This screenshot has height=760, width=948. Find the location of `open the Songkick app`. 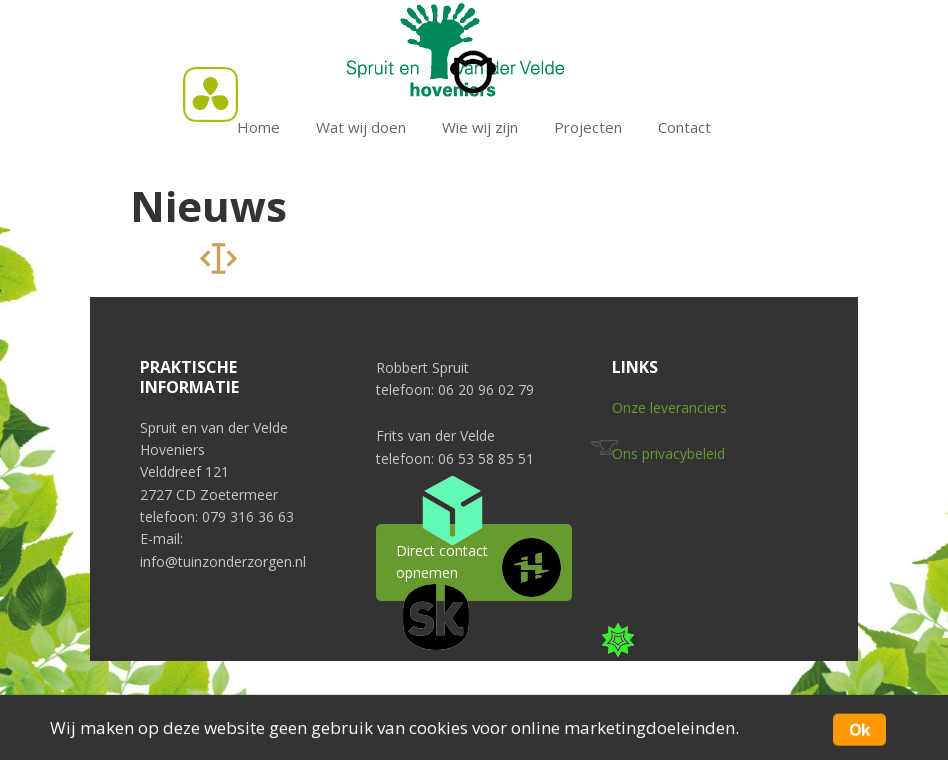

open the Songkick app is located at coordinates (436, 617).